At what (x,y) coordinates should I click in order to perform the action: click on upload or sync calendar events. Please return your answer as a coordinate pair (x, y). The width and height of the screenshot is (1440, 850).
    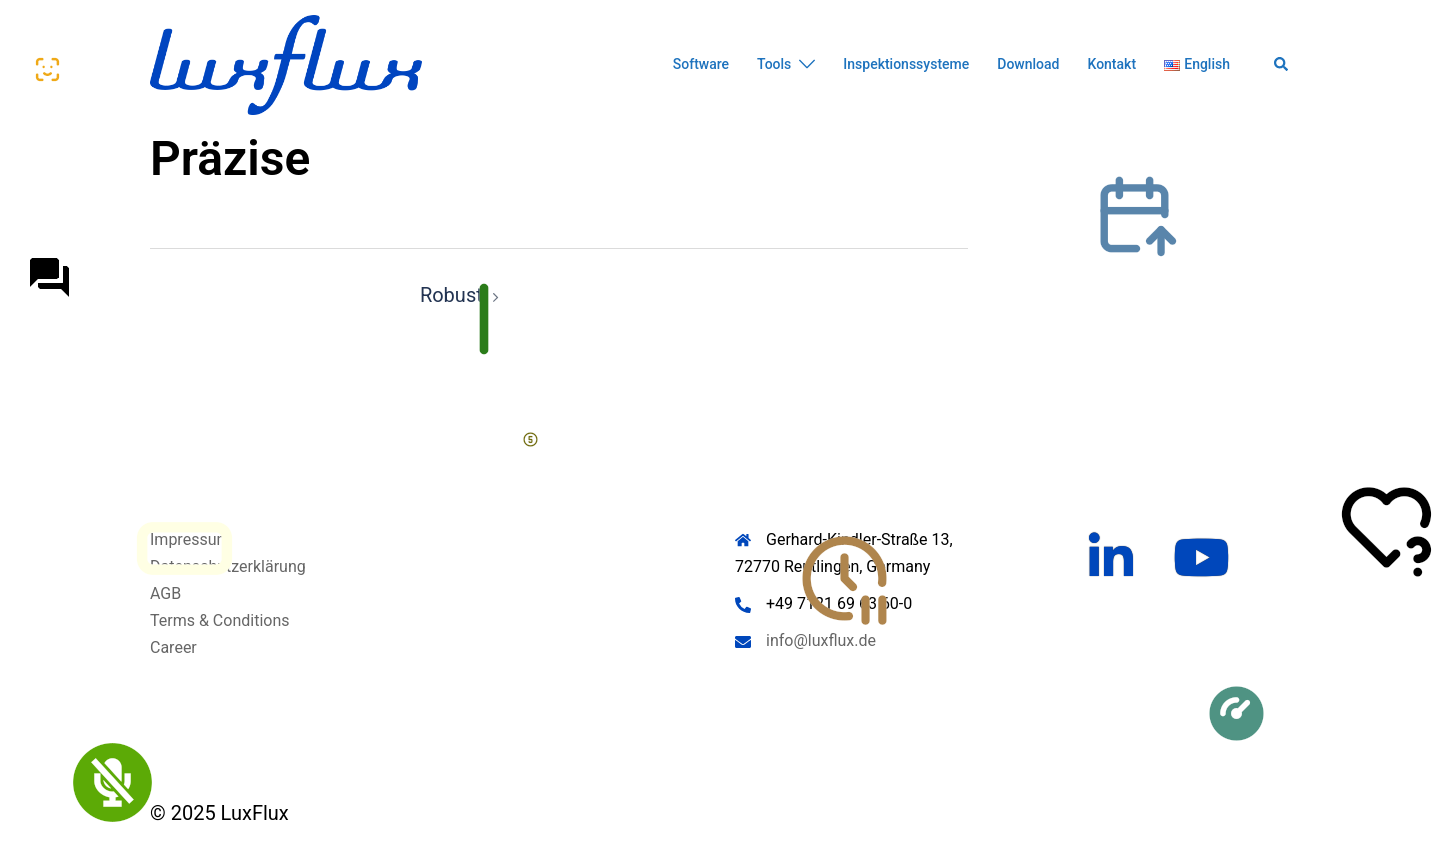
    Looking at the image, I should click on (1134, 214).